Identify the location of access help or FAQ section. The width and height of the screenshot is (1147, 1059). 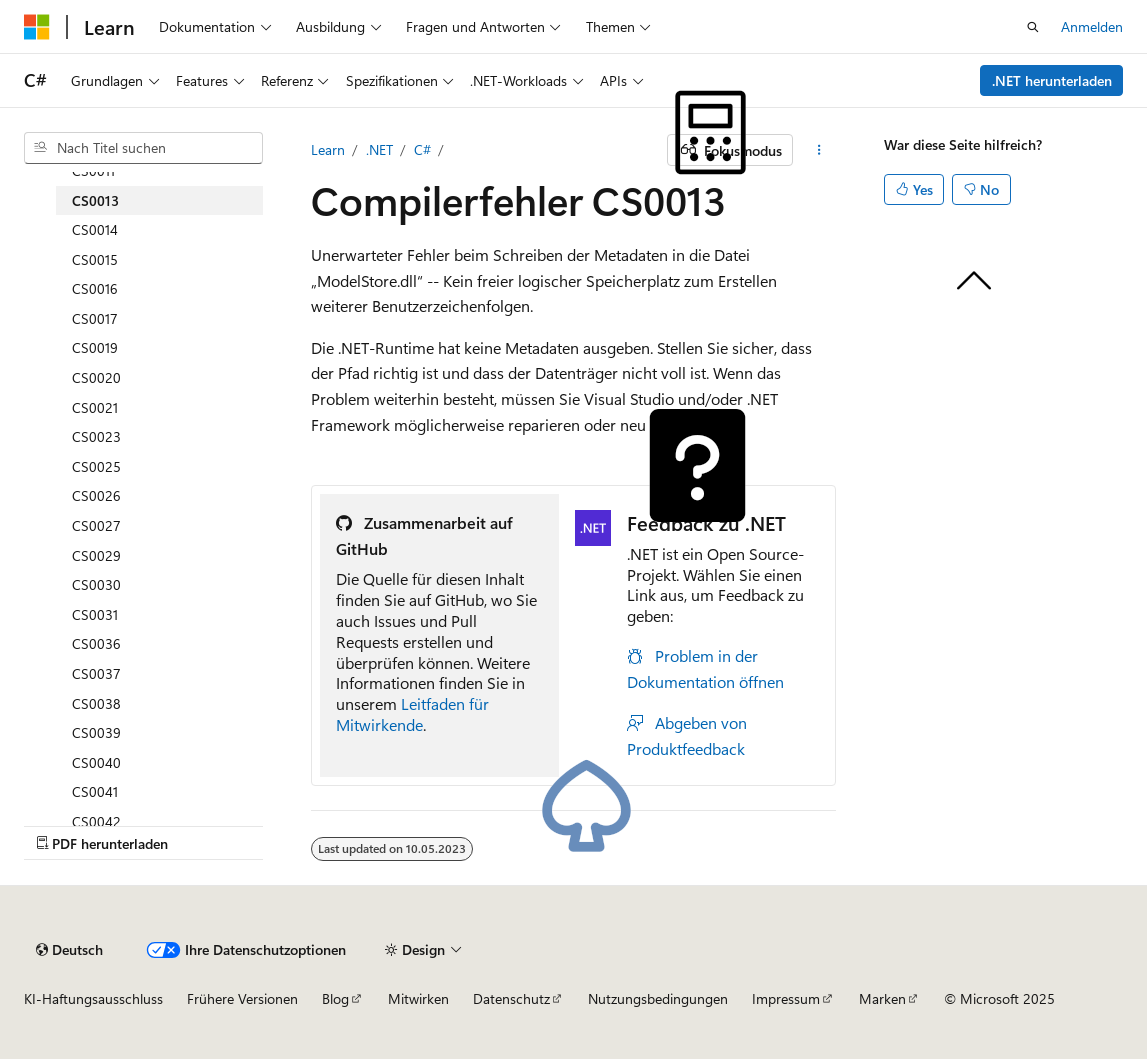
(697, 465).